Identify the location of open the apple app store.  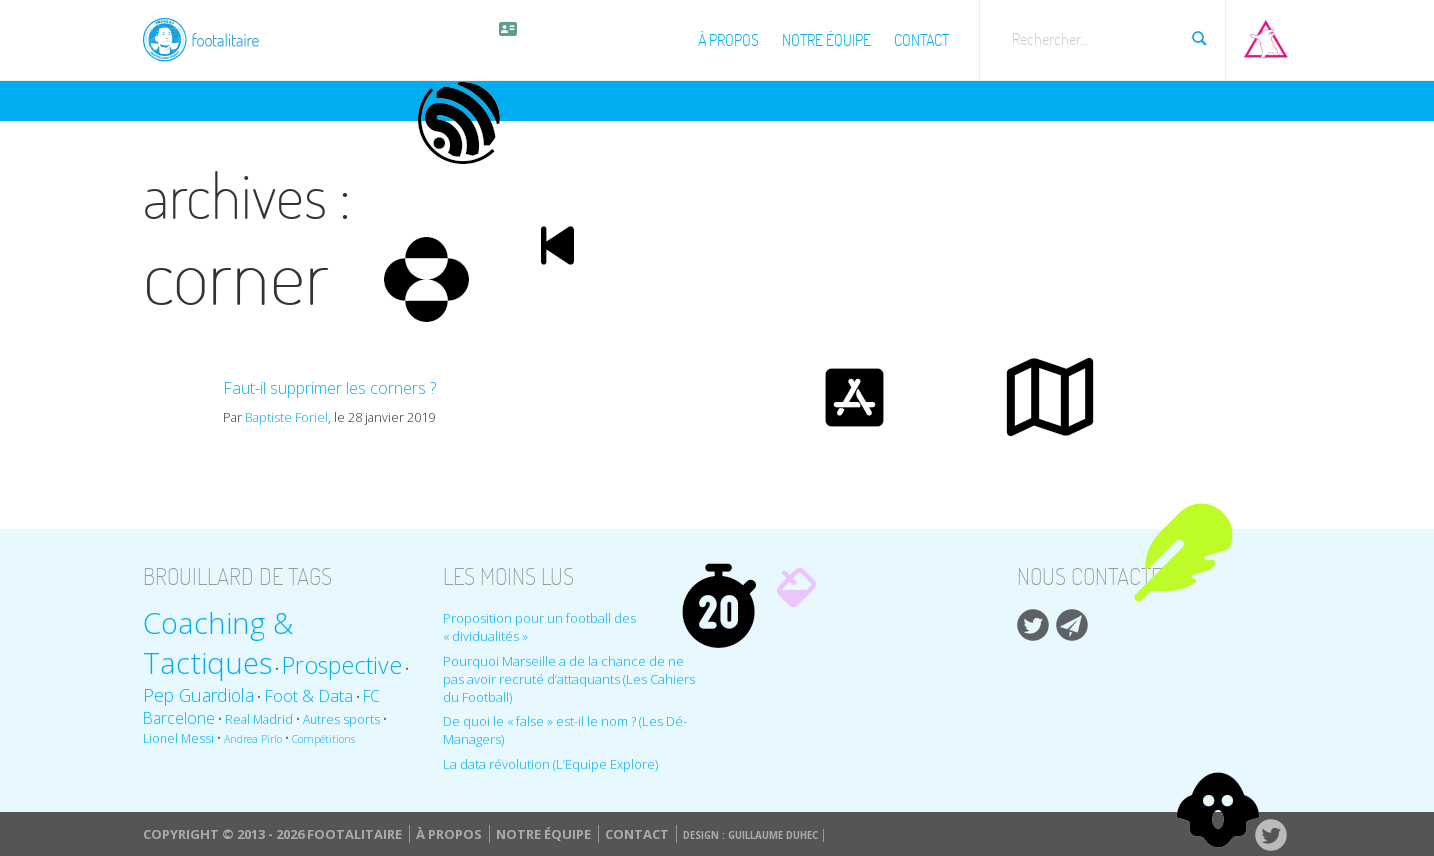
(854, 397).